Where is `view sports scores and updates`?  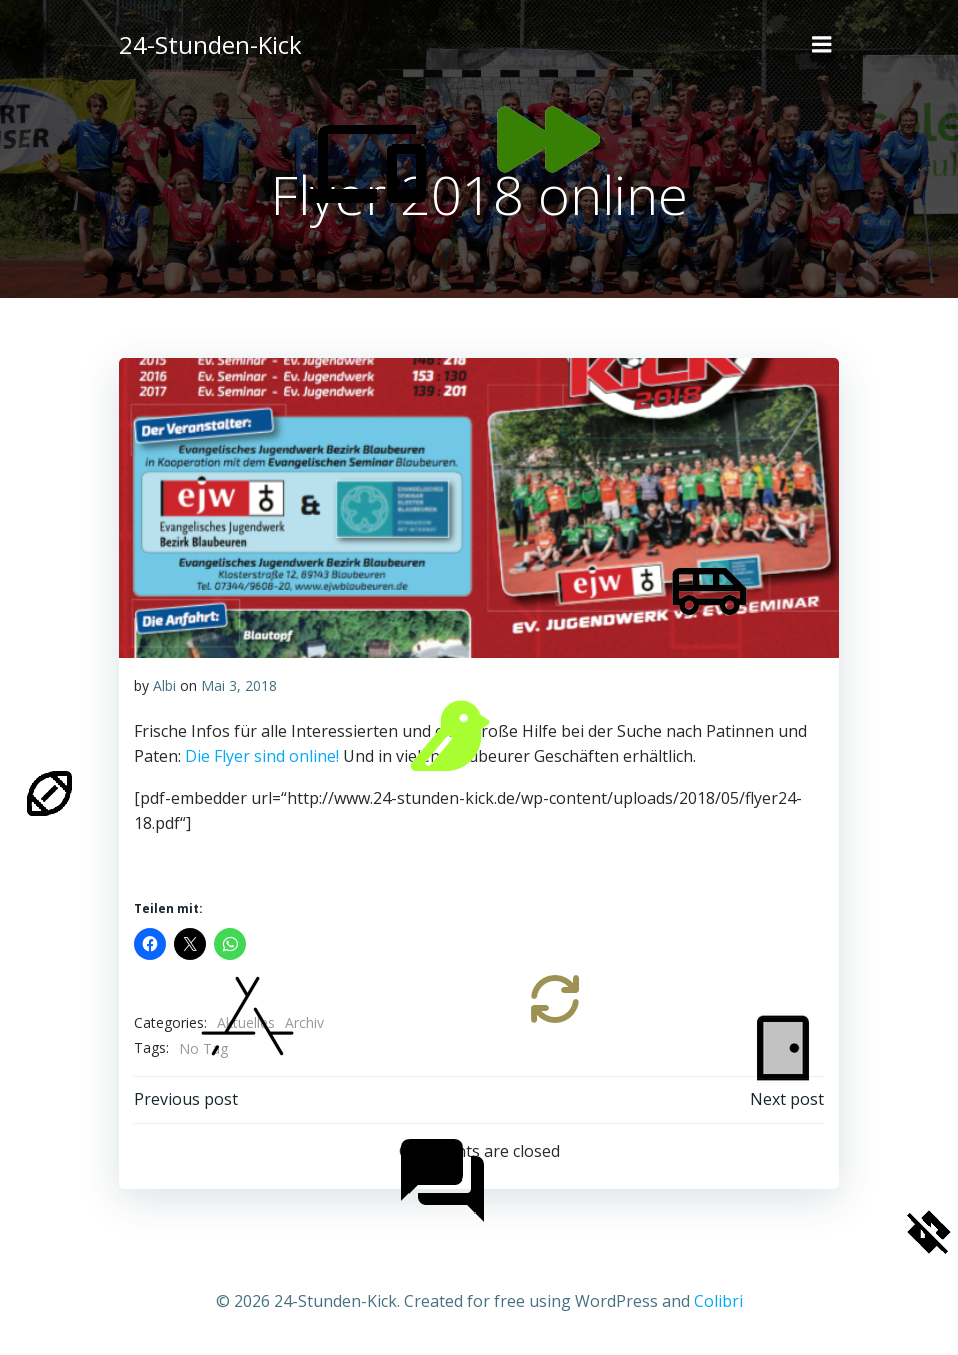
view sports scores and updates is located at coordinates (49, 793).